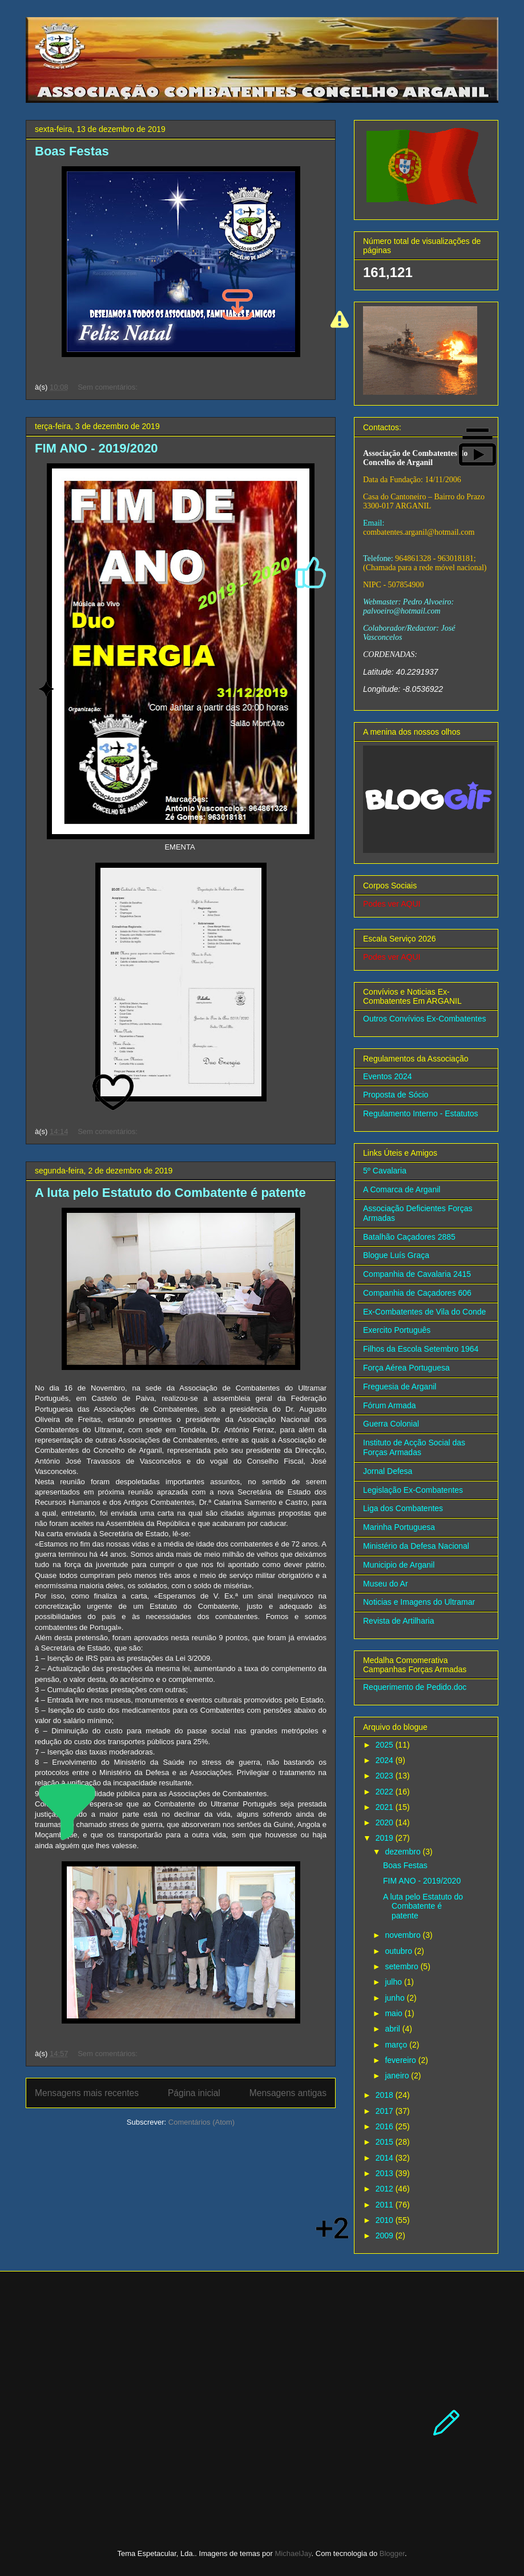 This screenshot has height=2576, width=524. I want to click on increase exposure by 2 stops in photo editing, so click(332, 2229).